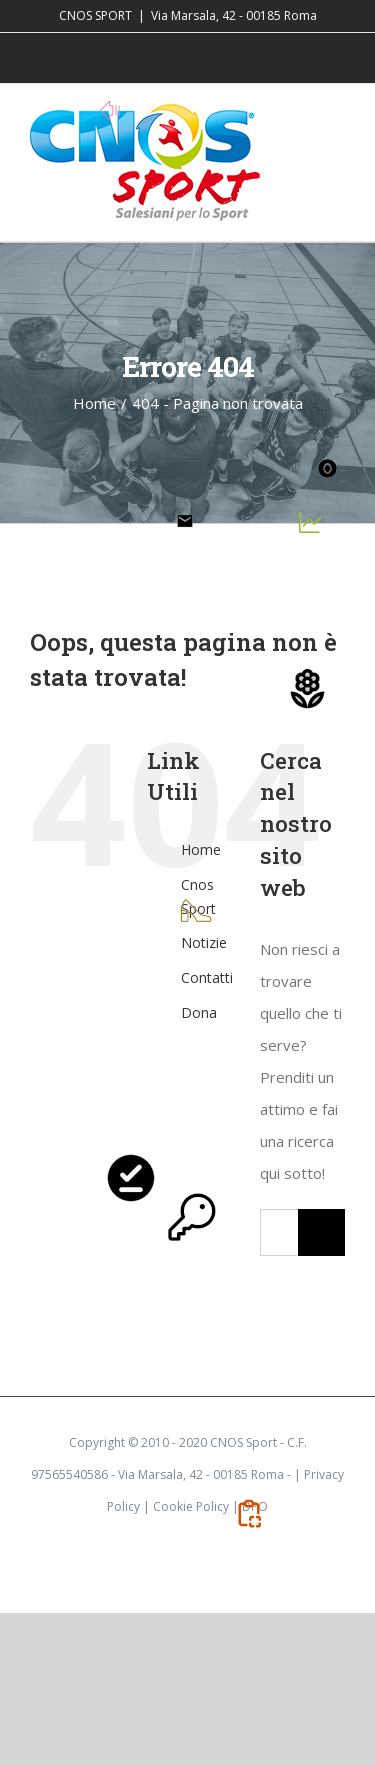 The image size is (375, 1765). Describe the element at coordinates (194, 911) in the screenshot. I see `browse women's footwear or shoes` at that location.